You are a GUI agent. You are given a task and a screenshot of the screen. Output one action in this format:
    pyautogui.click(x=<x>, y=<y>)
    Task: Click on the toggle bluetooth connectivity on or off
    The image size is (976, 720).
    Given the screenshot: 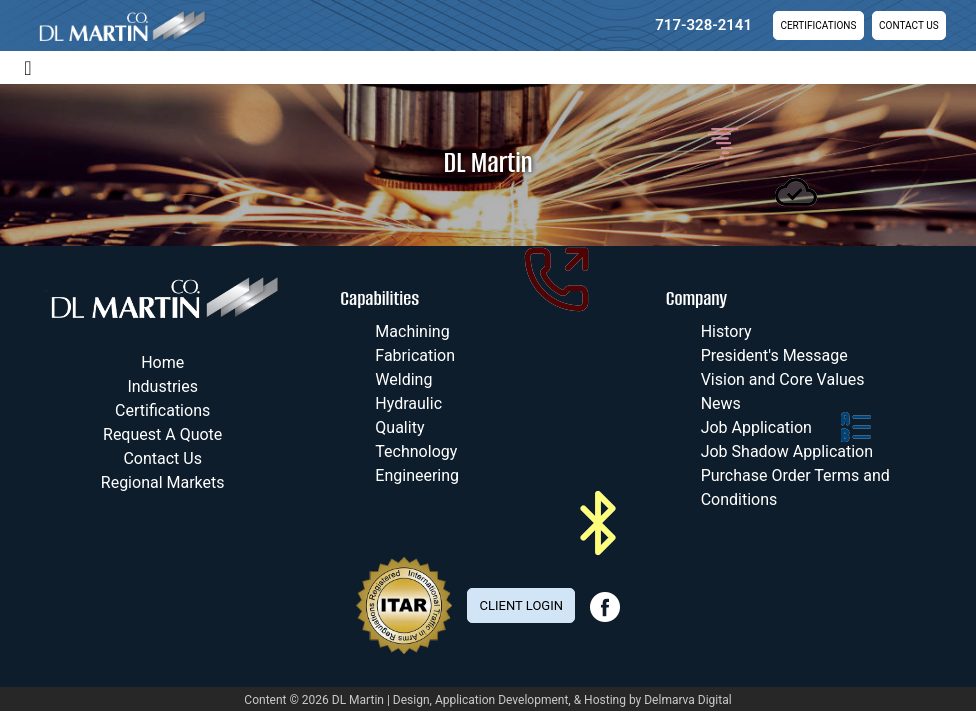 What is the action you would take?
    pyautogui.click(x=598, y=523)
    